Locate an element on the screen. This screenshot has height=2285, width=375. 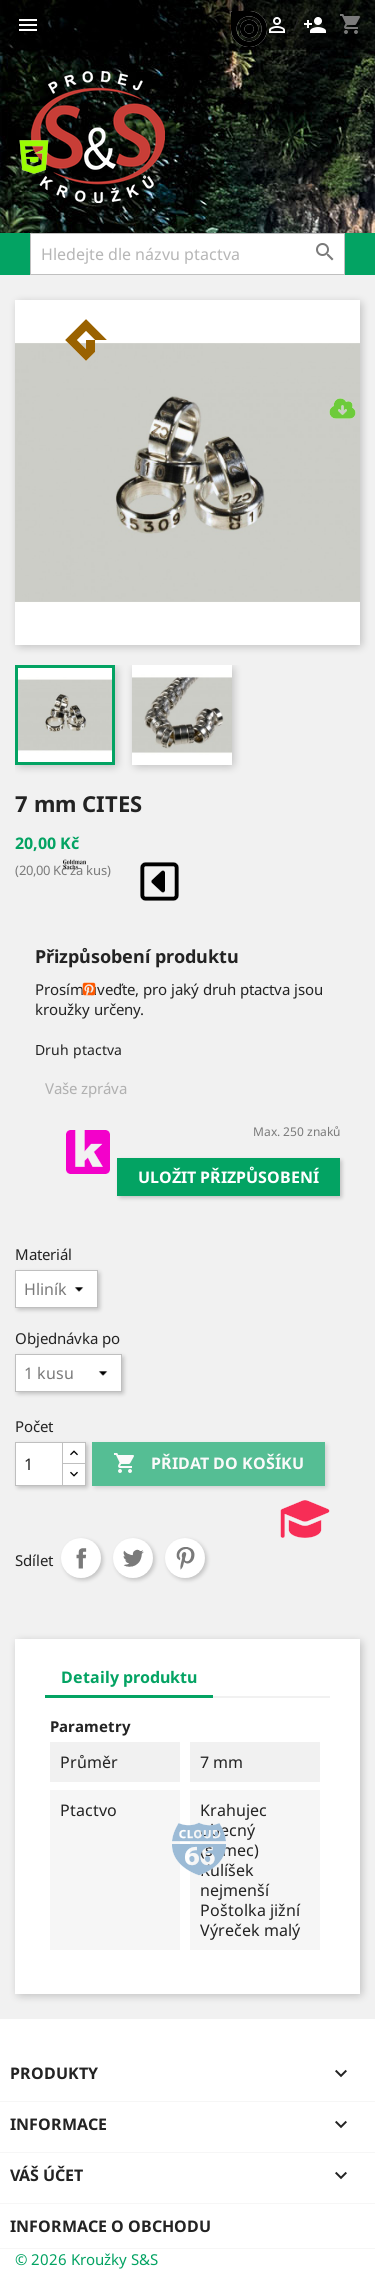
indicates CSS3 styling or stylesheet functionality is located at coordinates (34, 157).